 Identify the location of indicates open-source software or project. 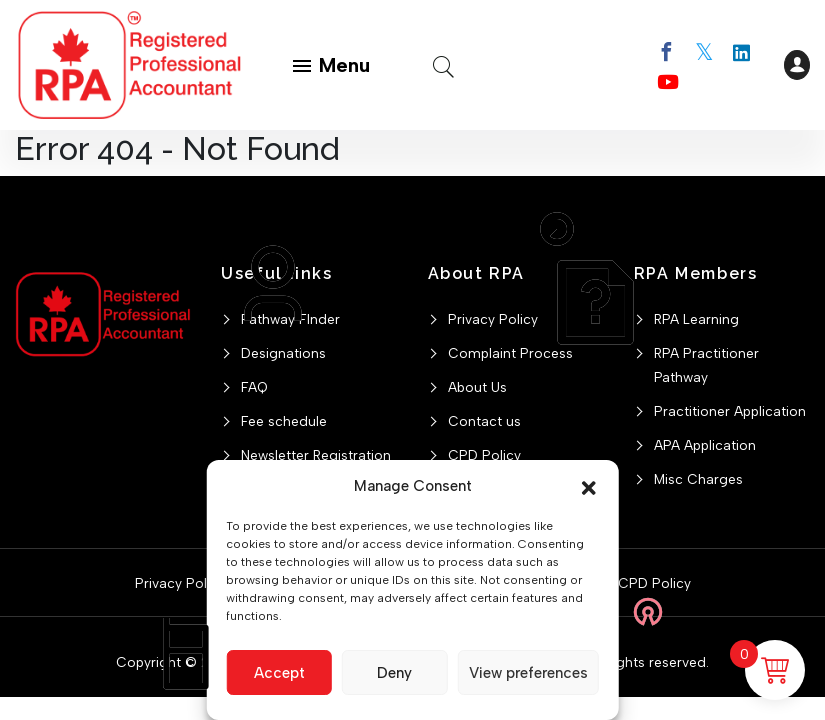
(648, 612).